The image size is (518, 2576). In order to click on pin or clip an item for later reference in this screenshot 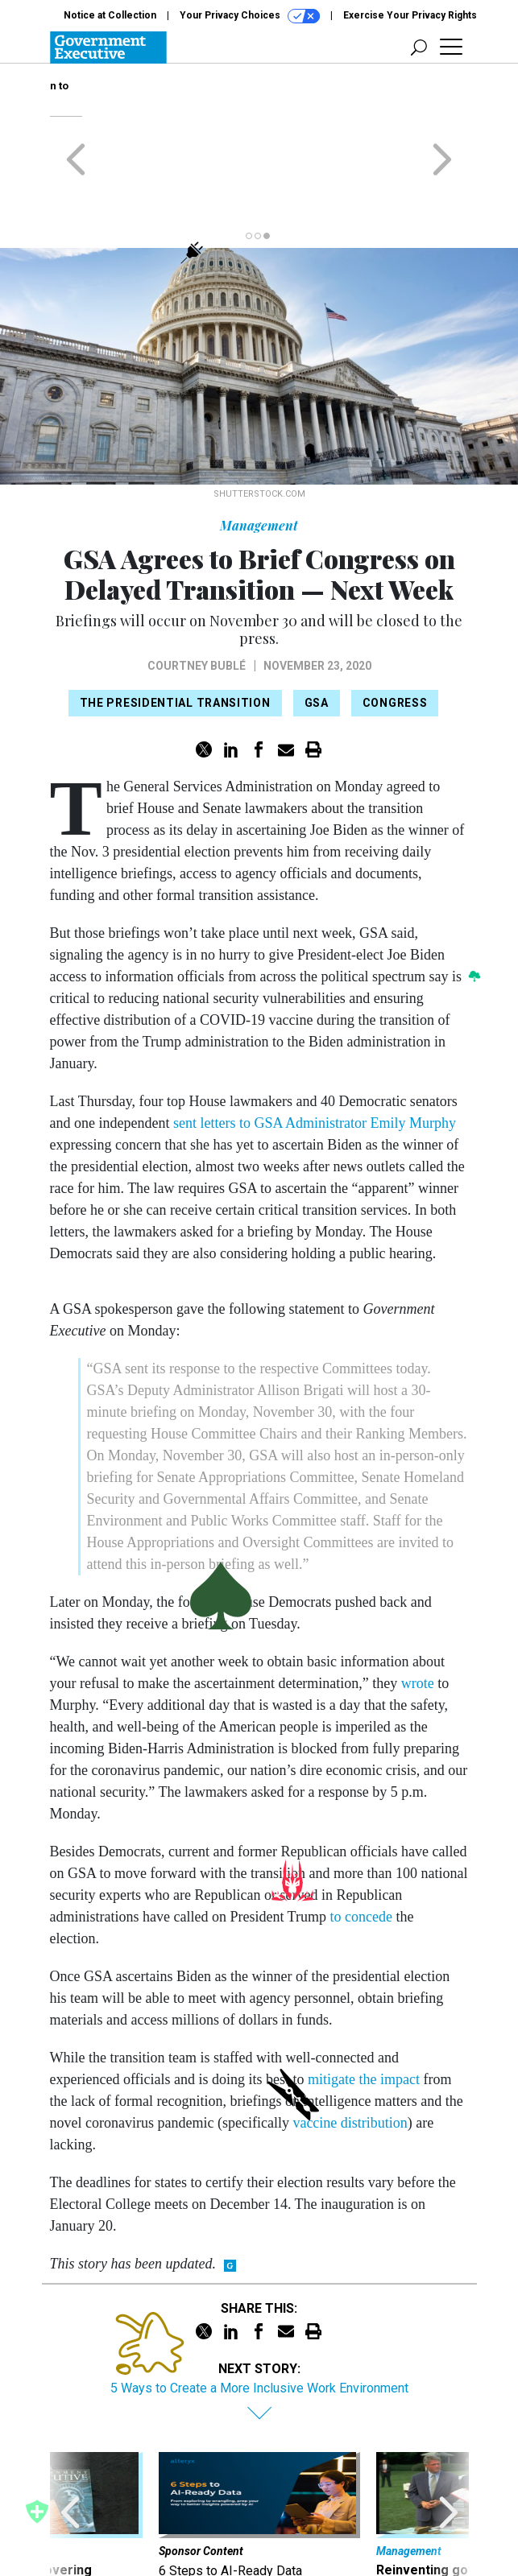, I will do `click(293, 2095)`.